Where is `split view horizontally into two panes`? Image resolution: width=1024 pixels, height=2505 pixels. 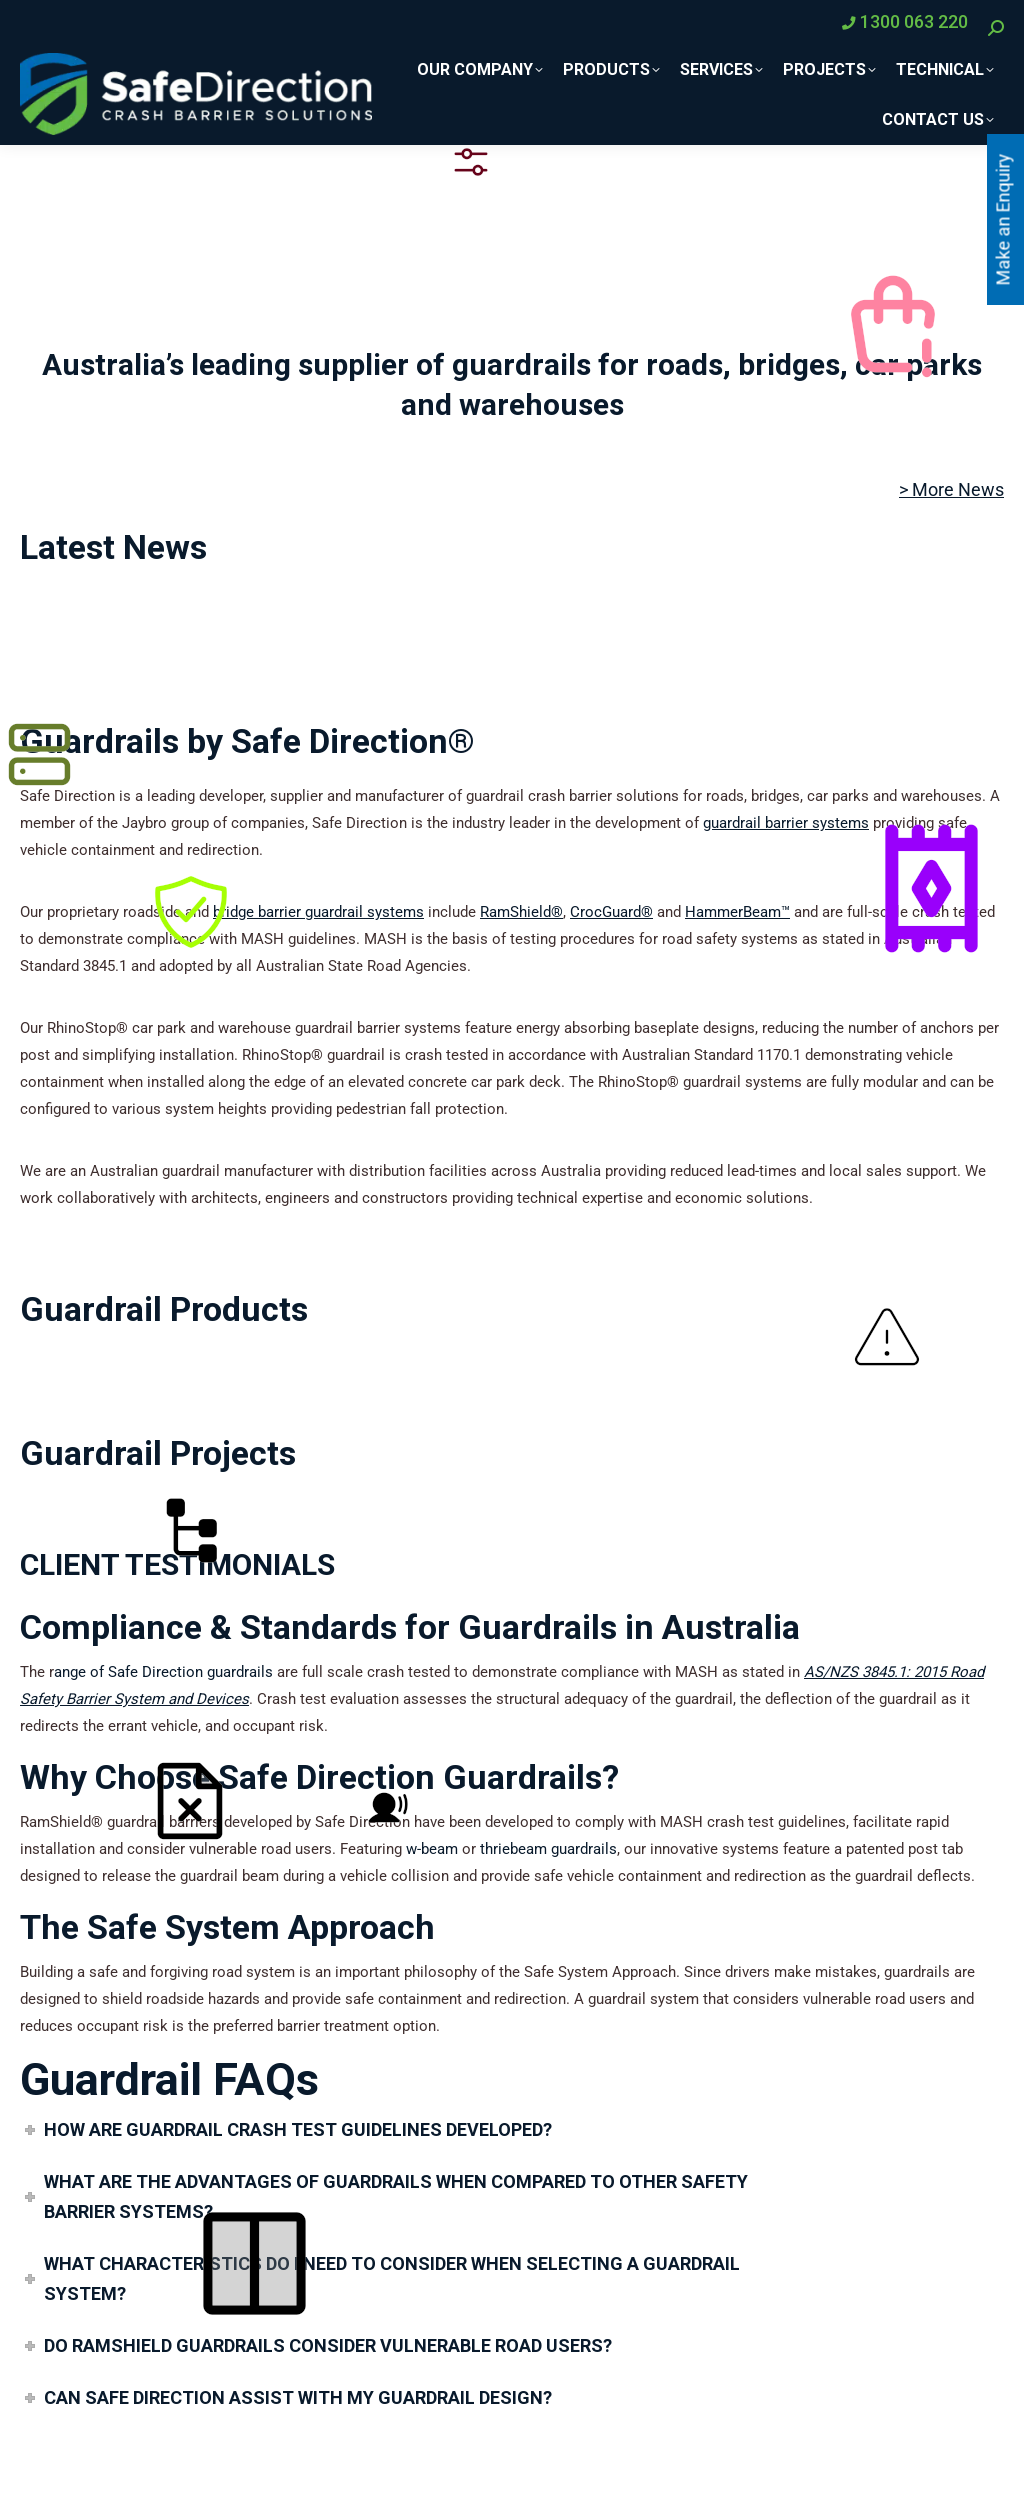 split view horizontally into two panes is located at coordinates (254, 2263).